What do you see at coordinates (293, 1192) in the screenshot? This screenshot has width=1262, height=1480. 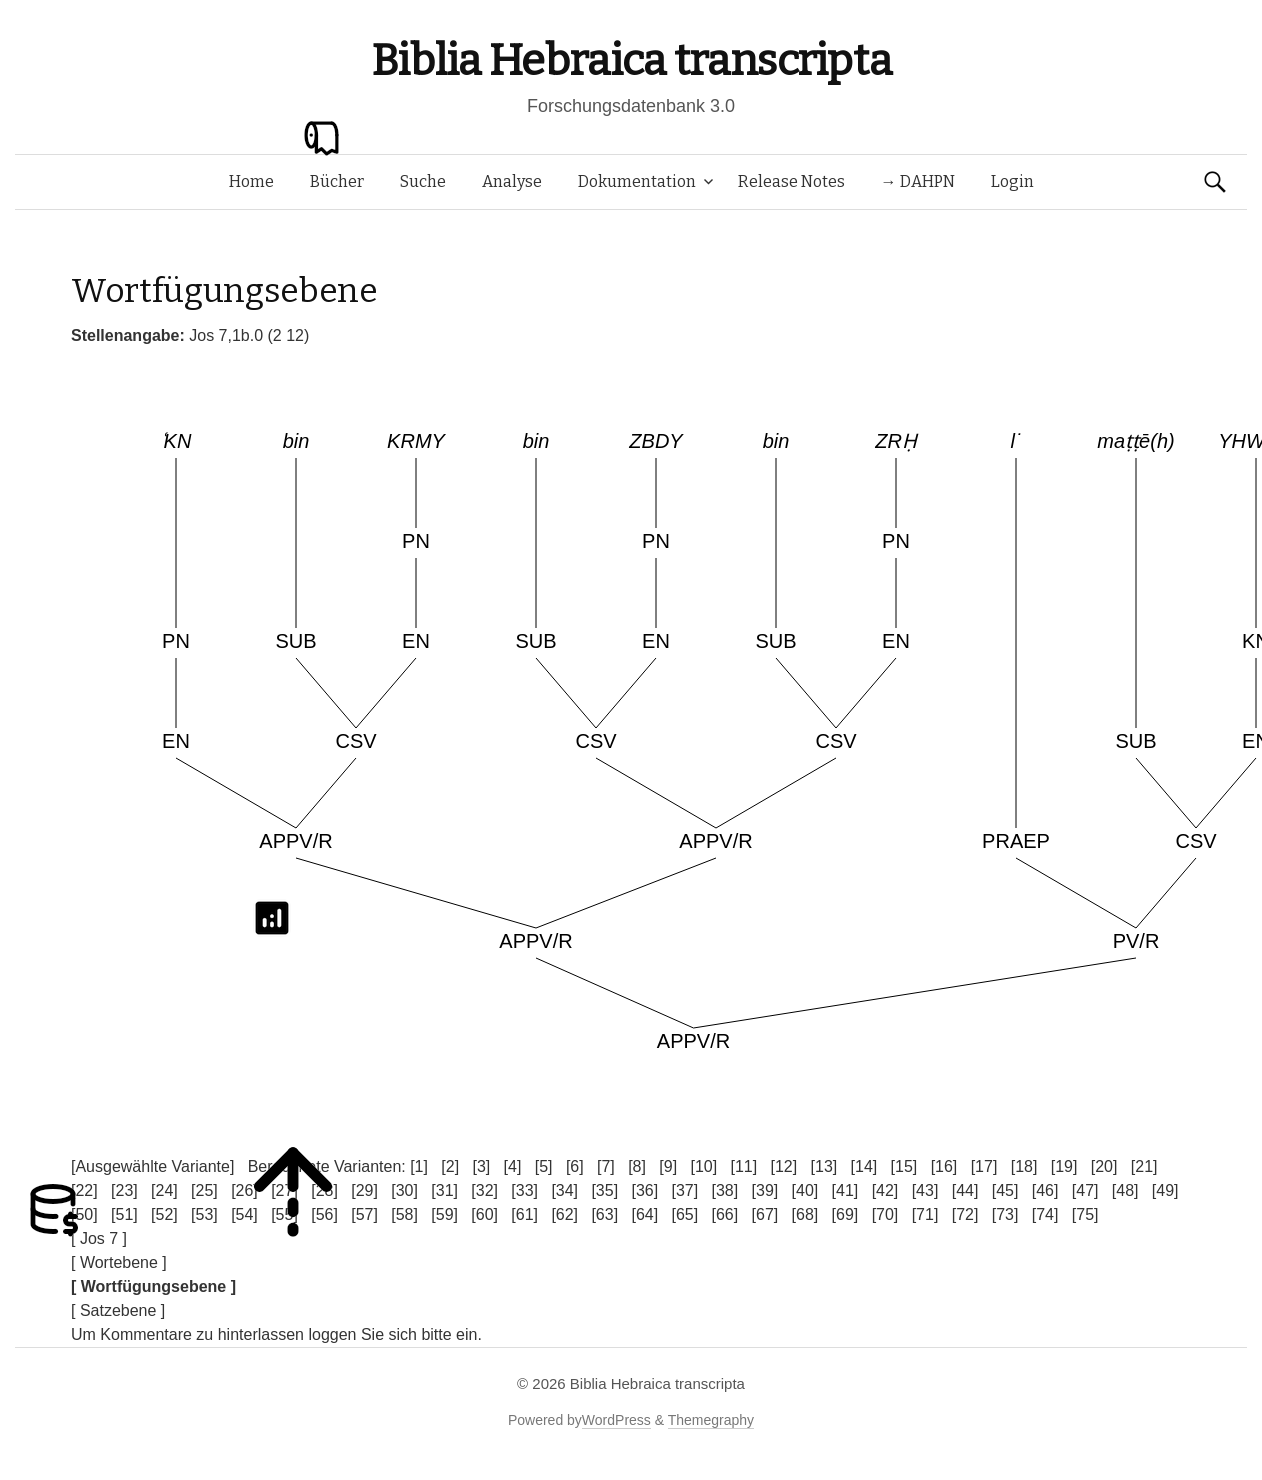 I see `upload in progress or pending` at bounding box center [293, 1192].